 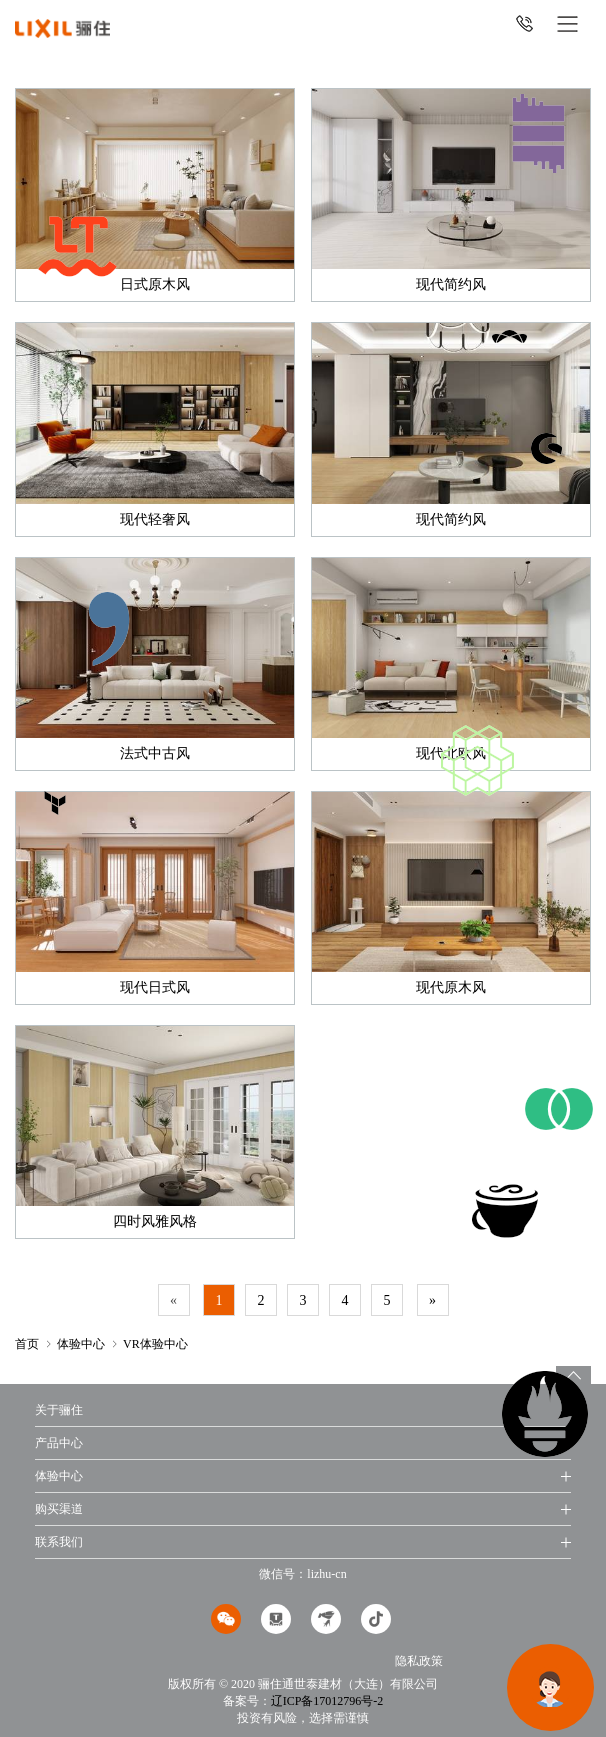 I want to click on indicates coffeescript programming language, so click(x=505, y=1211).